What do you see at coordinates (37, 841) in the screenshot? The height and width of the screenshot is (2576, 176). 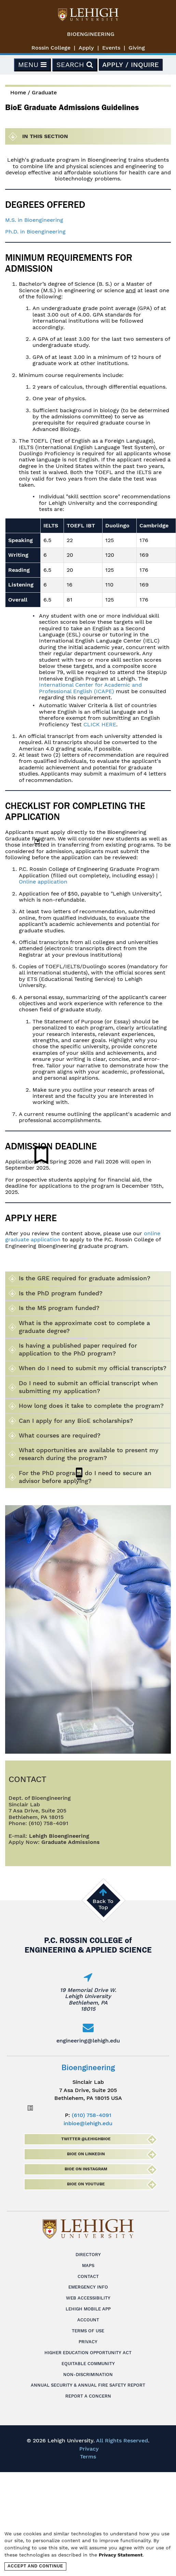 I see `enable picture-in-picture mode` at bounding box center [37, 841].